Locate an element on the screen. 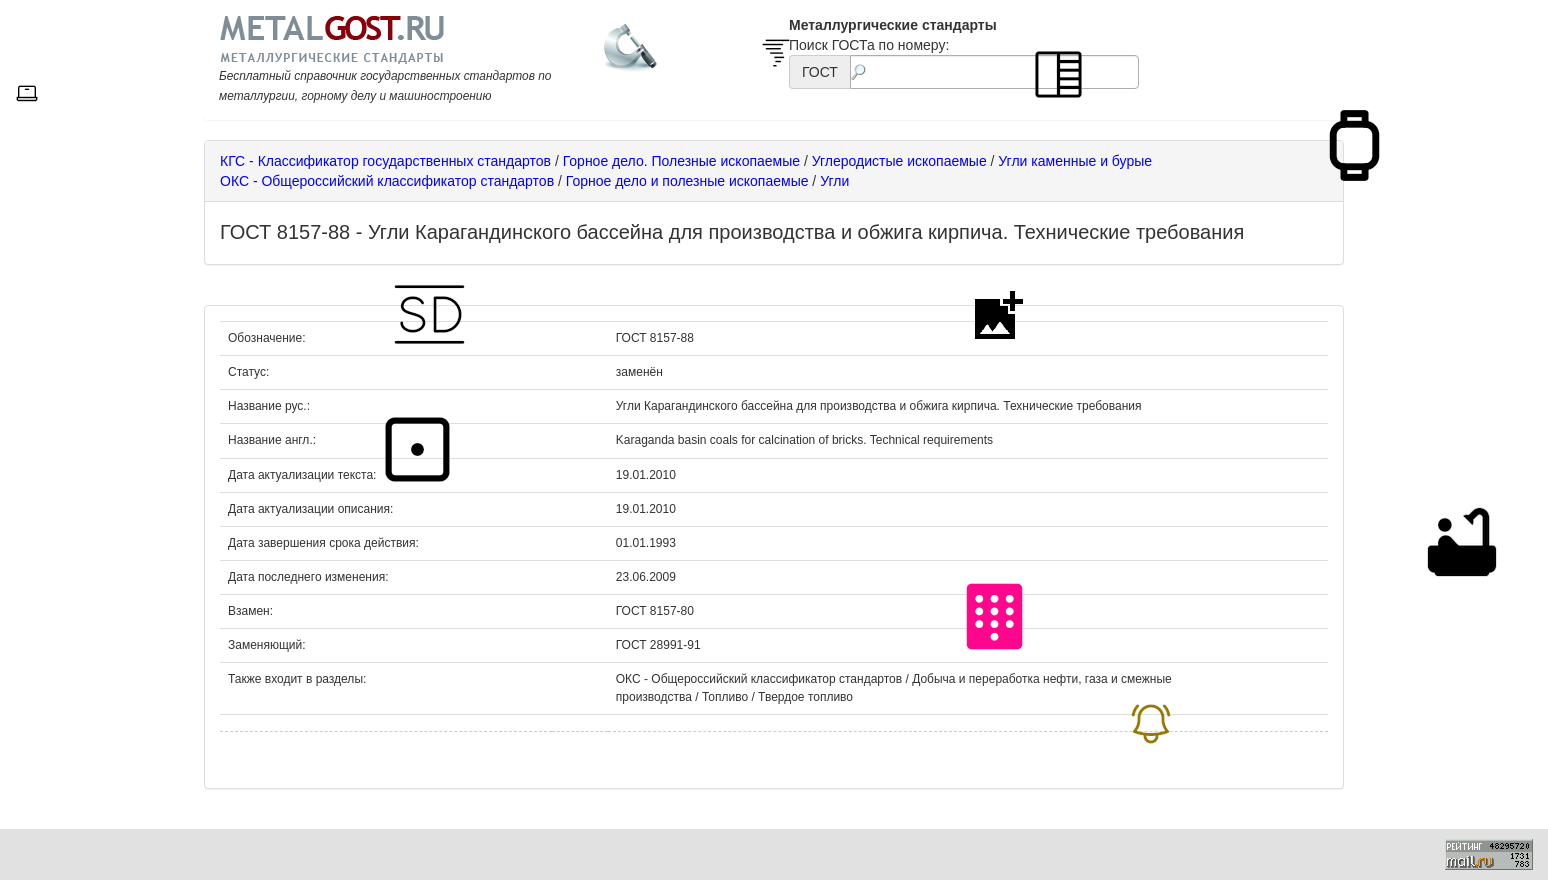 Image resolution: width=1548 pixels, height=880 pixels. indicates severe weather alert or tornado warning is located at coordinates (776, 52).